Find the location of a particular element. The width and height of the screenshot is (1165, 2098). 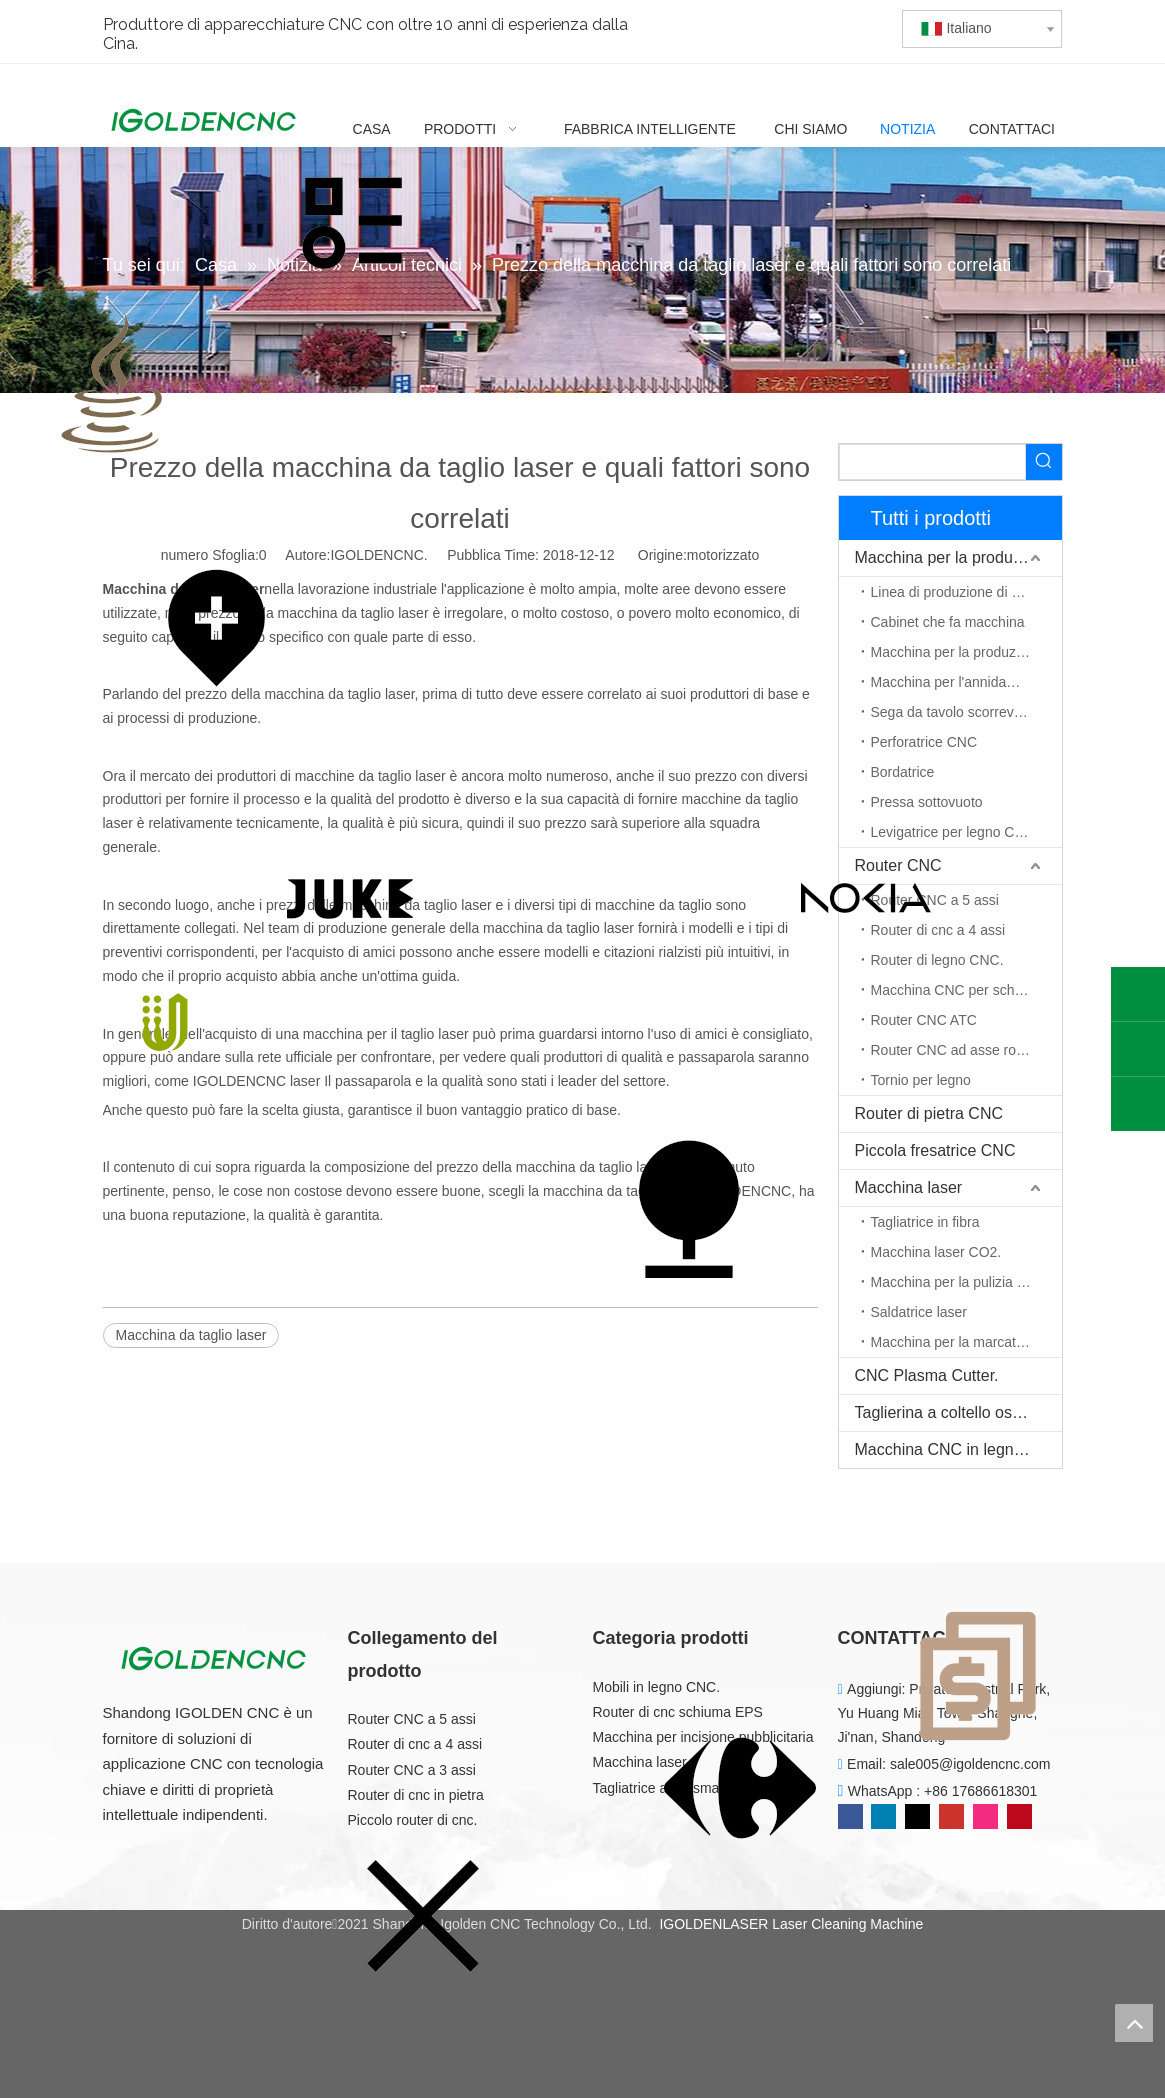

juke music streaming service logo is located at coordinates (350, 899).